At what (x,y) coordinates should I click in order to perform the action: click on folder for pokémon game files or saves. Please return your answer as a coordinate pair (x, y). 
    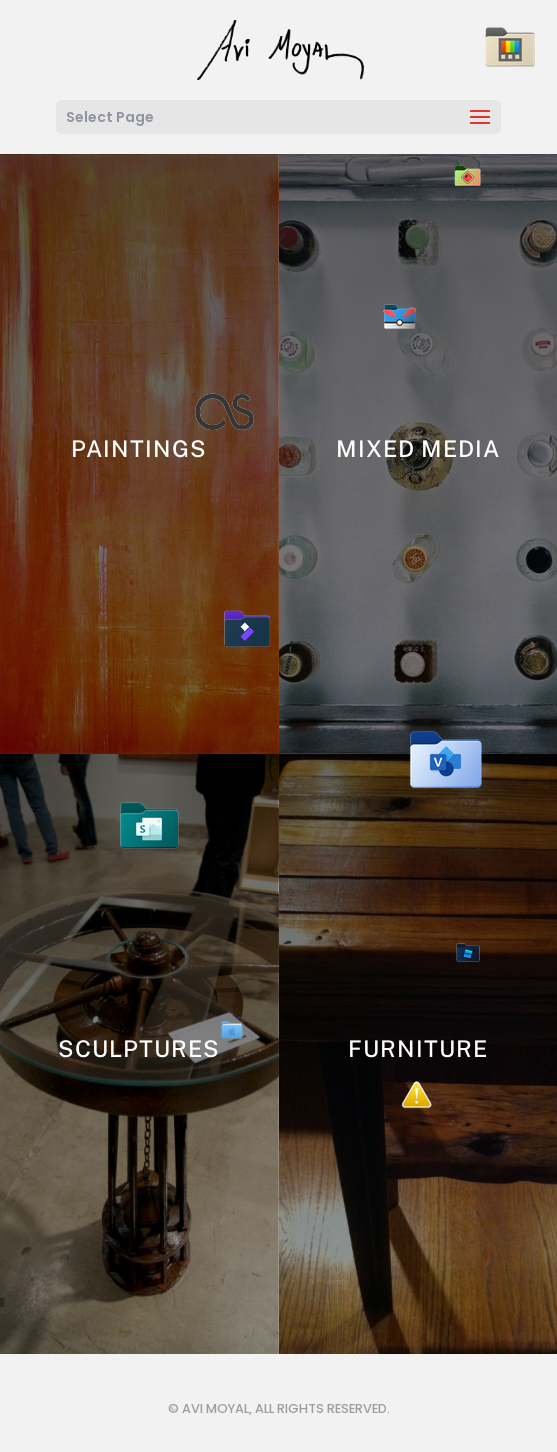
    Looking at the image, I should click on (399, 317).